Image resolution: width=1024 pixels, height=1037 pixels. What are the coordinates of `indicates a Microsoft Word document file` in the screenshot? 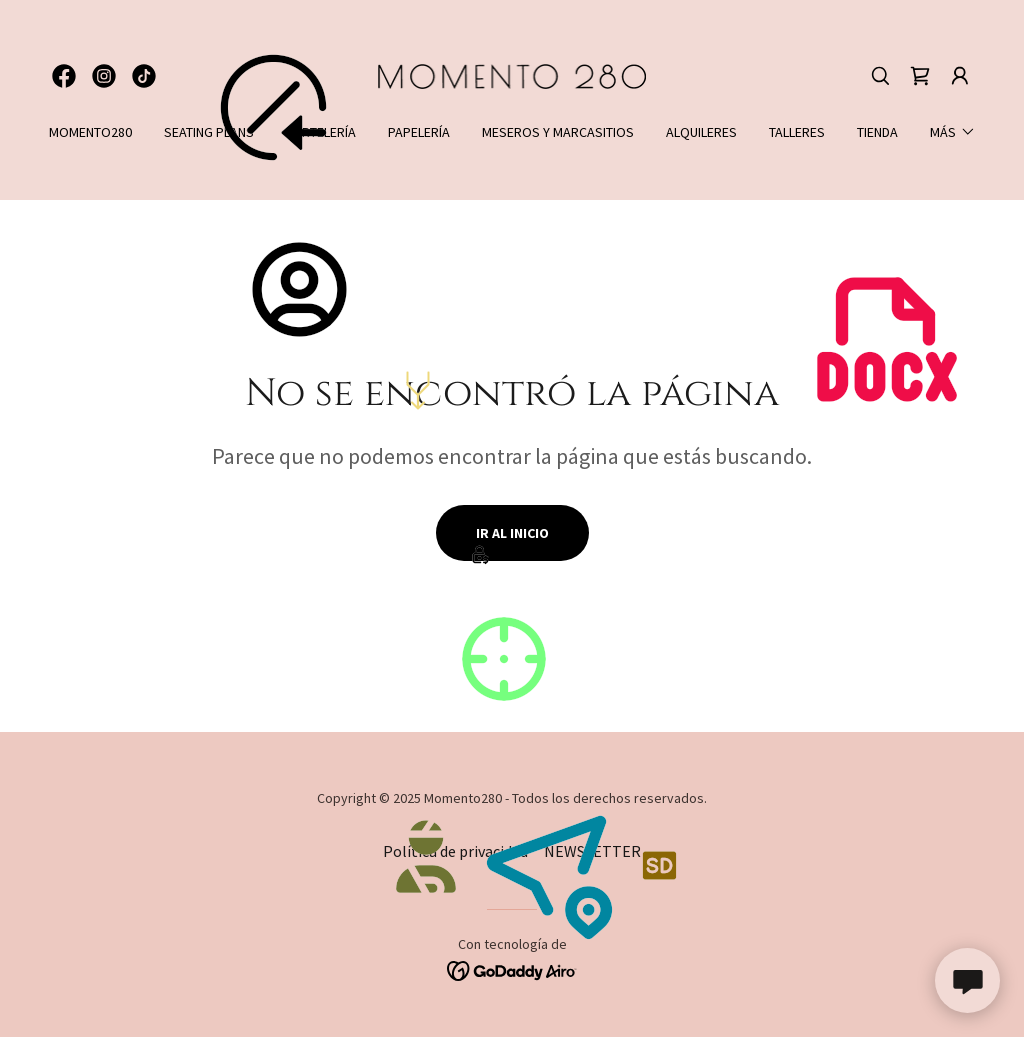 It's located at (885, 339).